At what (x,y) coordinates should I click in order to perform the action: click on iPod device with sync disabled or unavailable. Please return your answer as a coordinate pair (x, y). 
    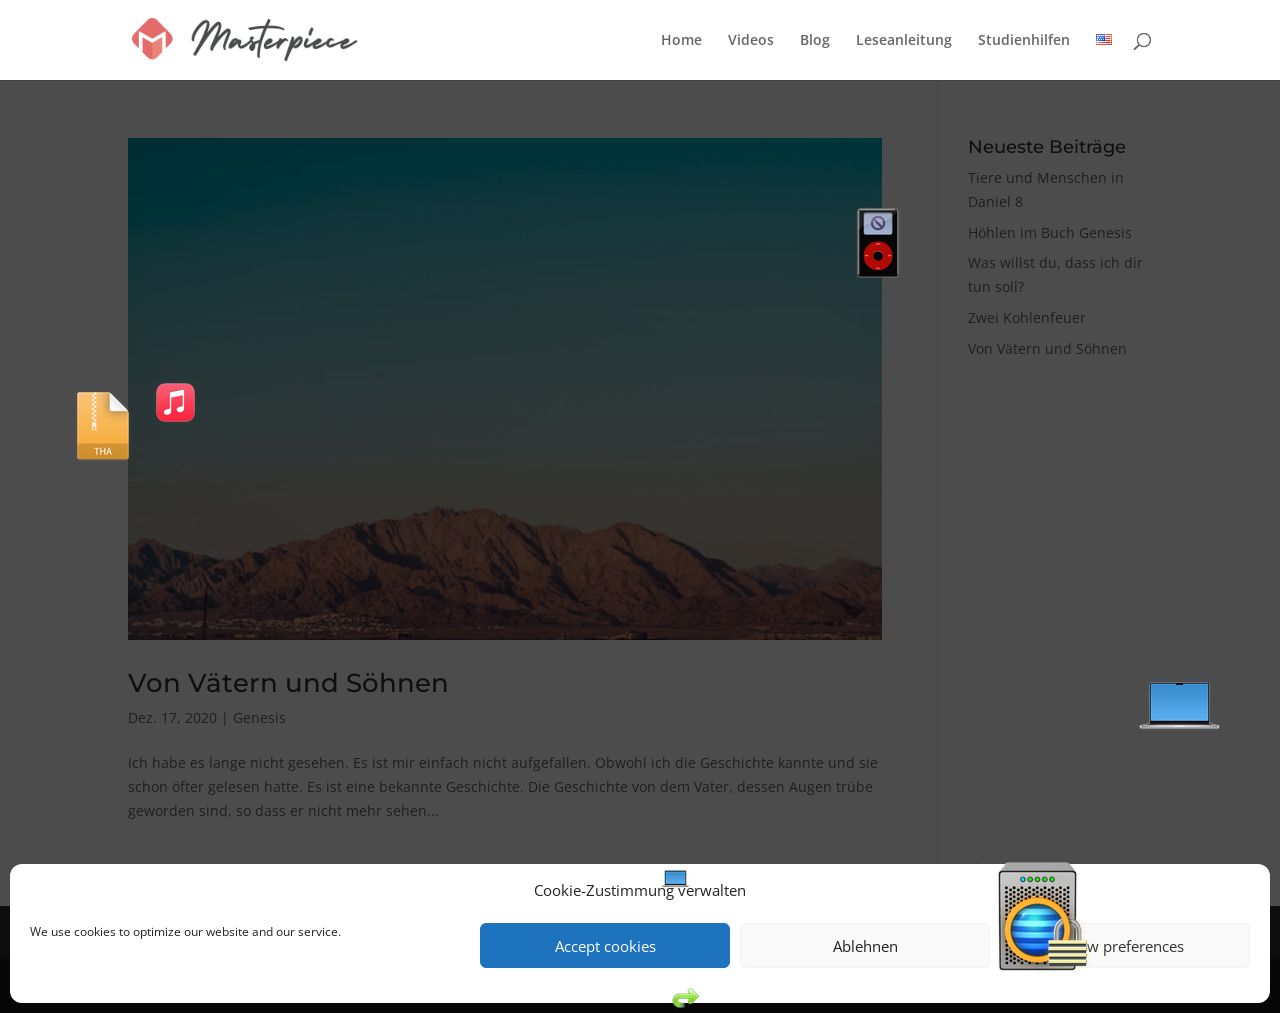
    Looking at the image, I should click on (877, 242).